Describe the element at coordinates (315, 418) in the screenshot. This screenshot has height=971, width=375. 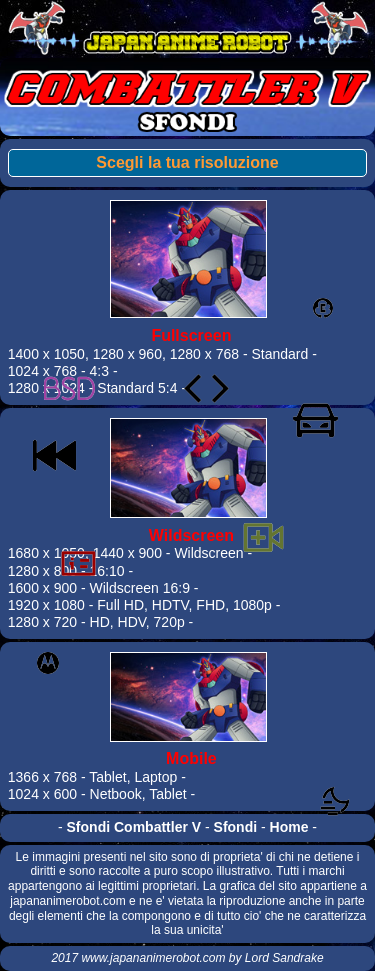
I see `view car or vehicle location` at that location.